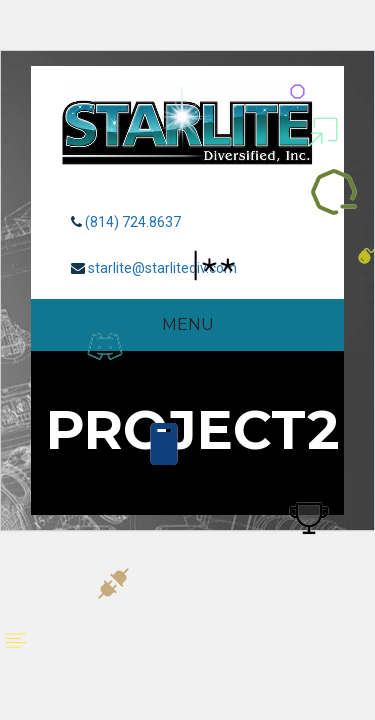  Describe the element at coordinates (334, 192) in the screenshot. I see `remove or delete an item with a warning` at that location.